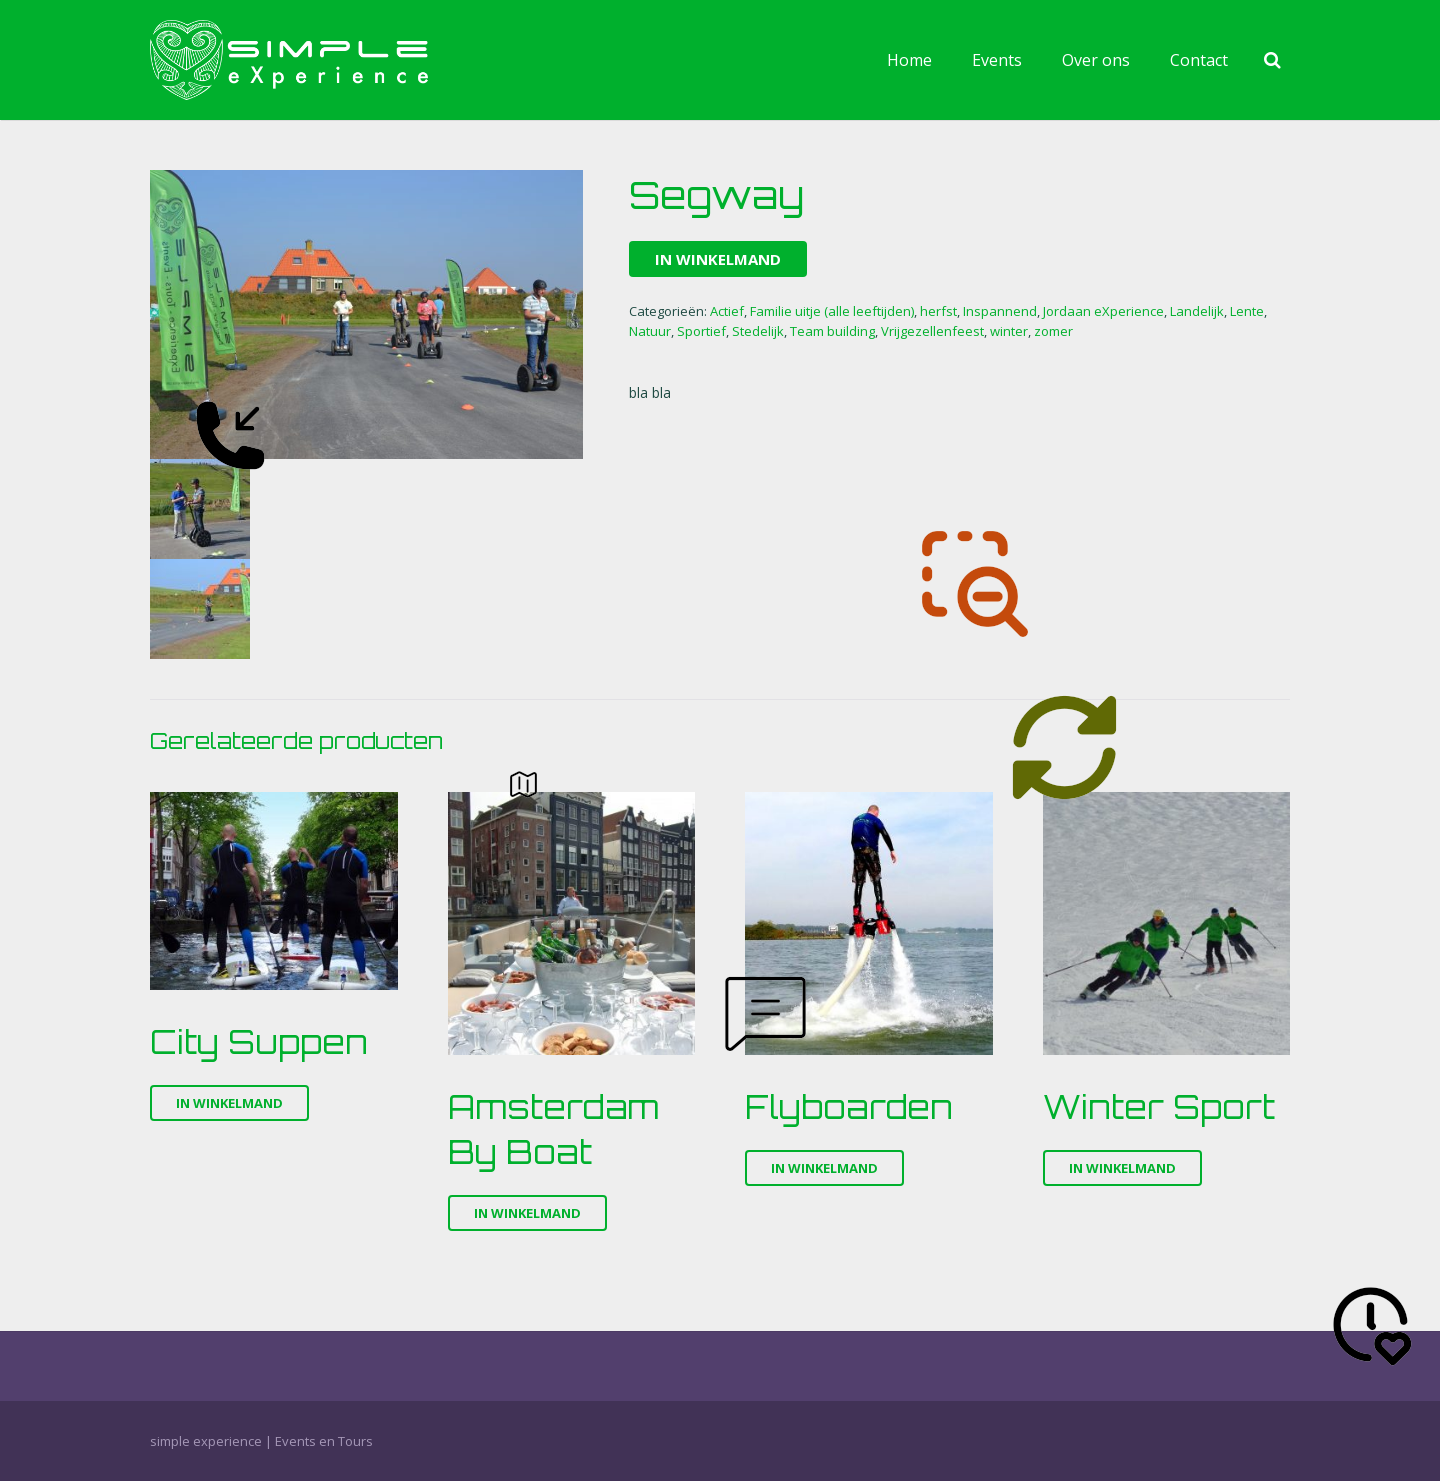  What do you see at coordinates (523, 784) in the screenshot?
I see `view map or navigation` at bounding box center [523, 784].